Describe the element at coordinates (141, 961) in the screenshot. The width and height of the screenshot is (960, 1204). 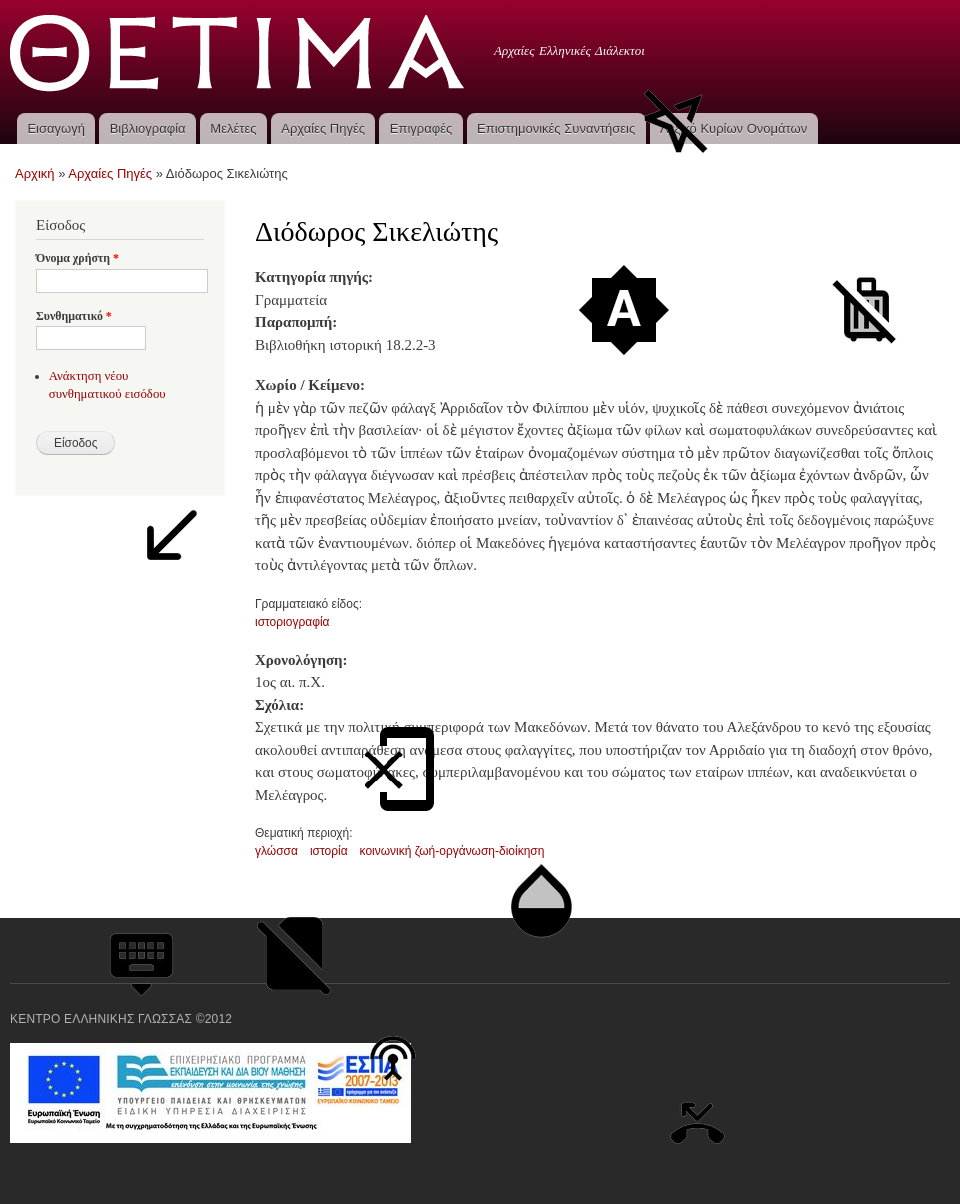
I see `hide the on-screen keyboard` at that location.